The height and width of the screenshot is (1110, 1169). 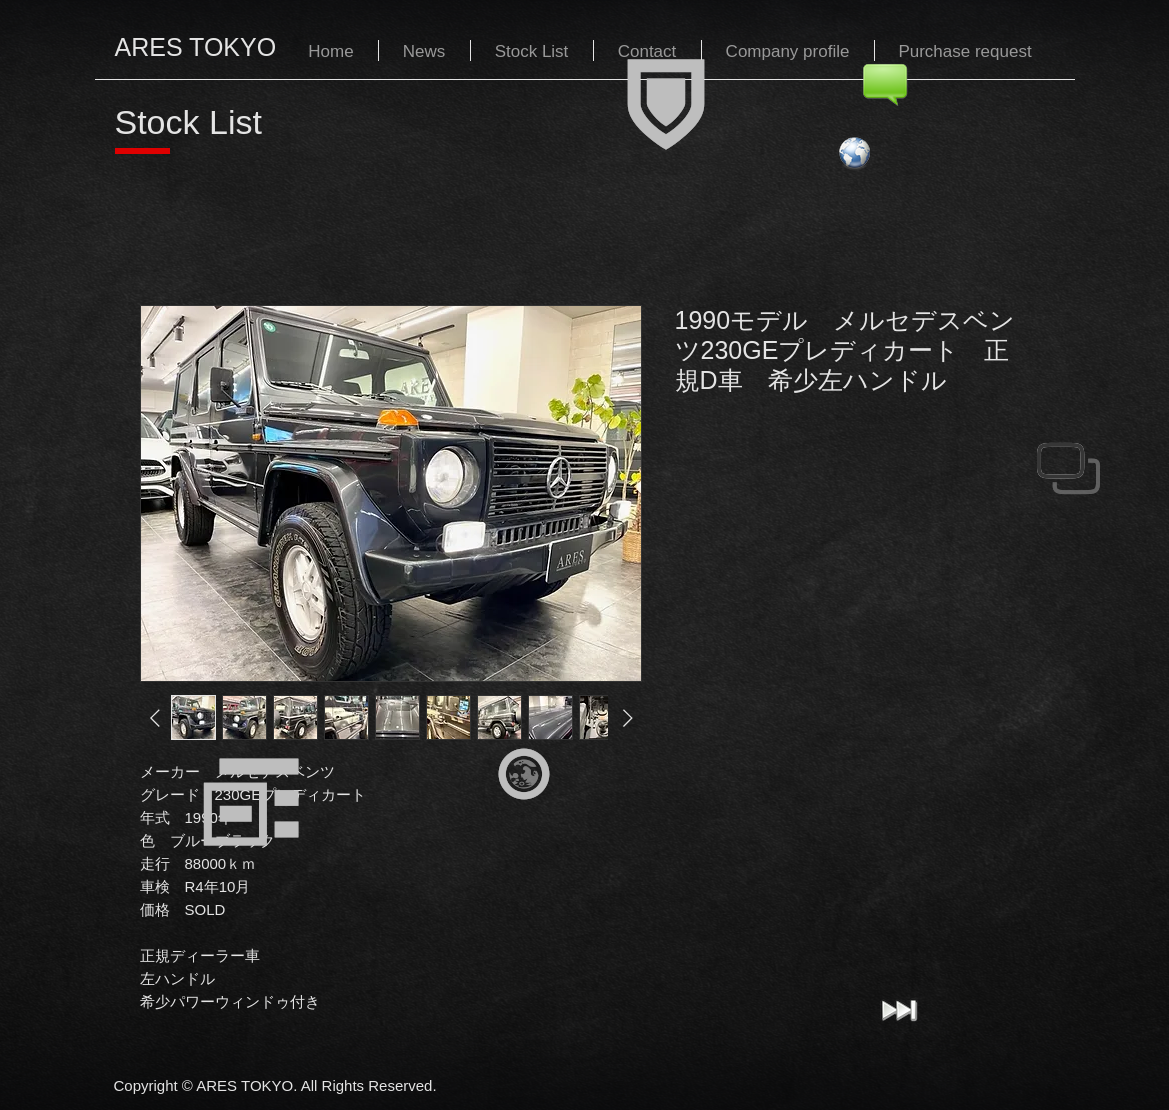 What do you see at coordinates (885, 84) in the screenshot?
I see `indicates user is online and available` at bounding box center [885, 84].